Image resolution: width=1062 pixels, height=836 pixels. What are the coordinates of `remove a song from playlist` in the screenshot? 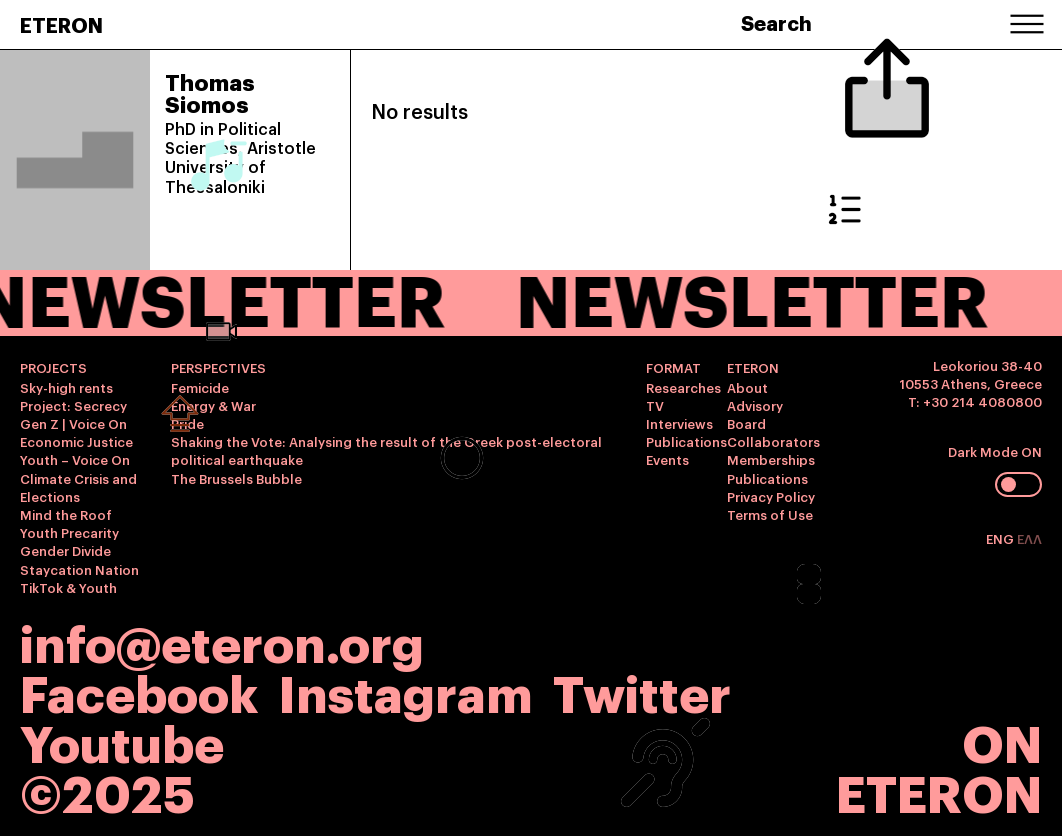 It's located at (220, 164).